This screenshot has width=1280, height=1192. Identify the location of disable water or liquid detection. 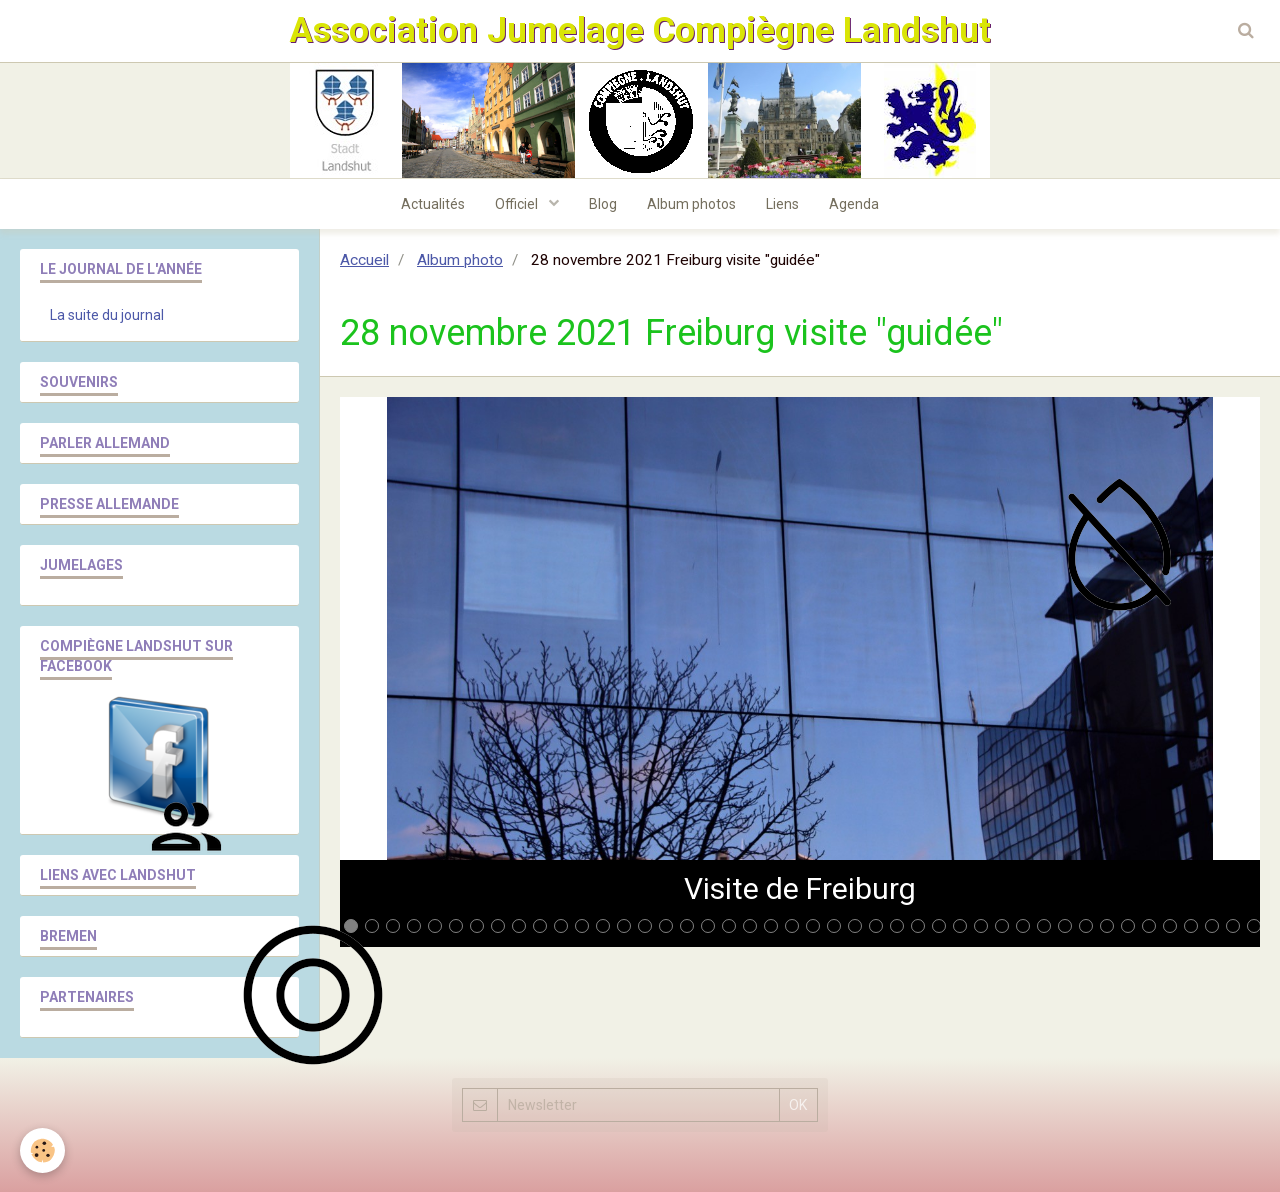
(1119, 549).